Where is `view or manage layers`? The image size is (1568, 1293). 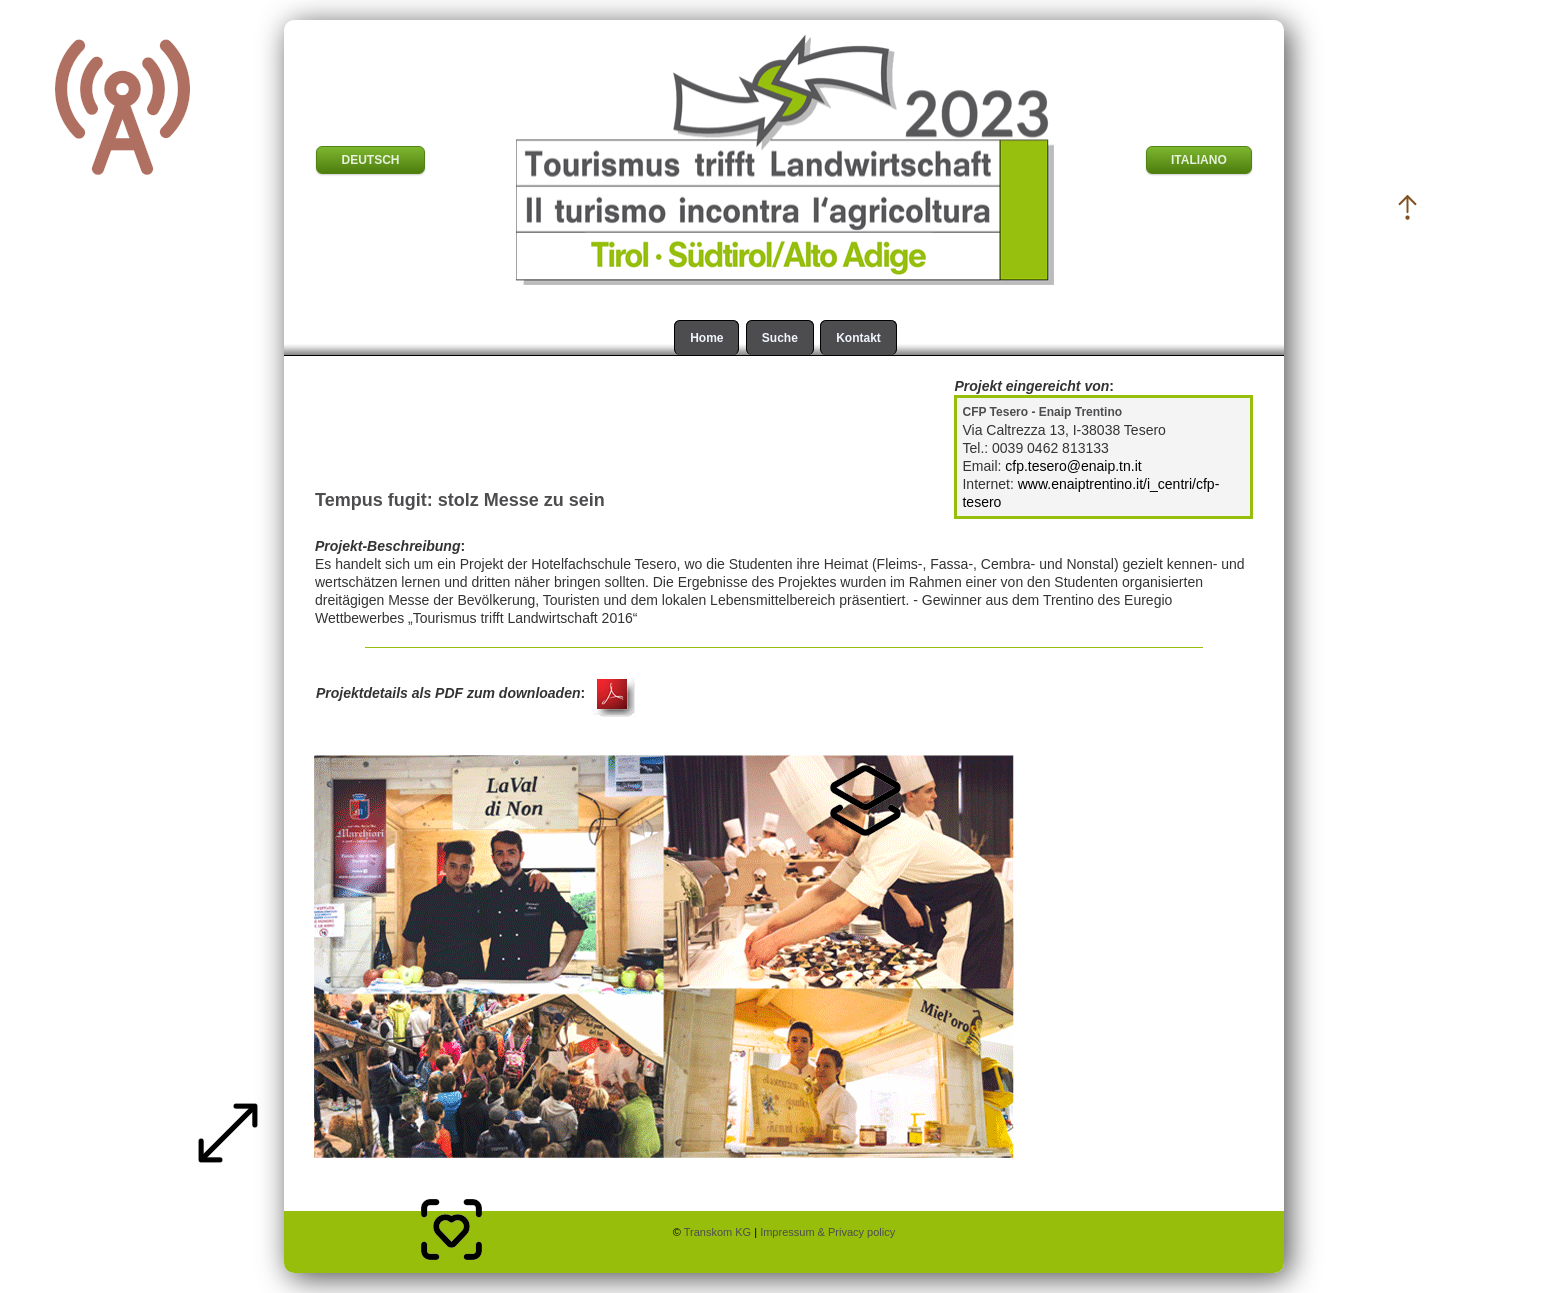
view or manage layers is located at coordinates (865, 800).